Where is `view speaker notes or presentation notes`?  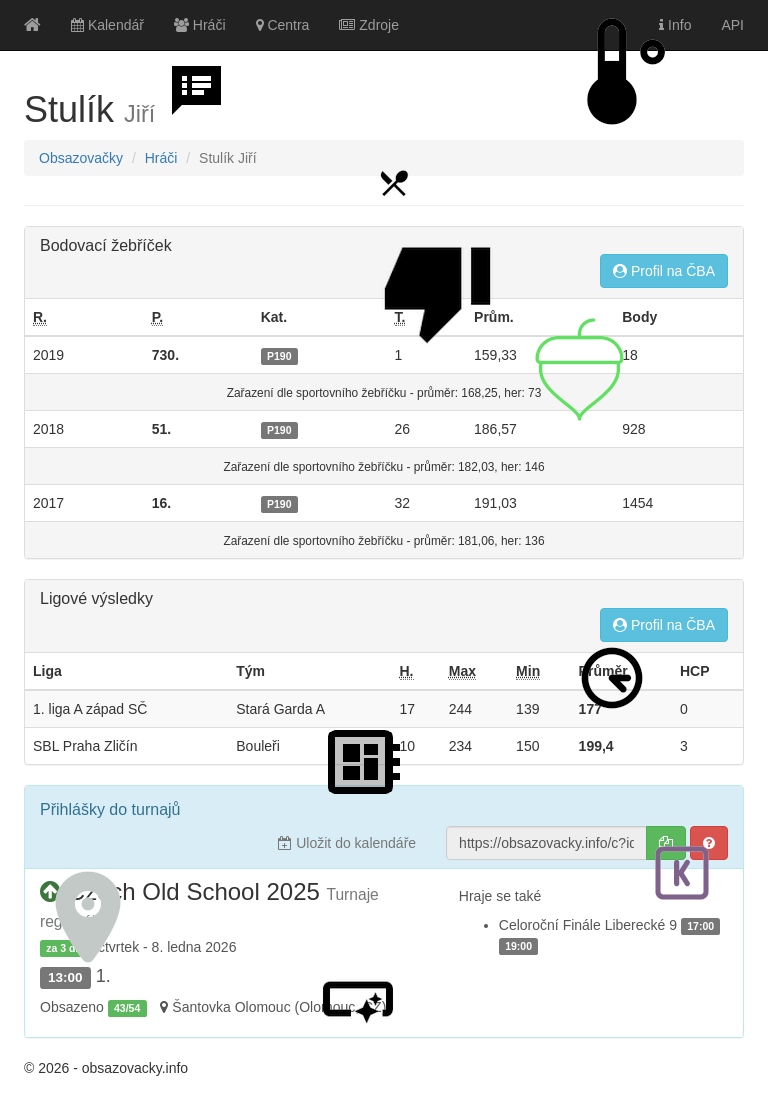
view speaker notes or presentation notes is located at coordinates (196, 90).